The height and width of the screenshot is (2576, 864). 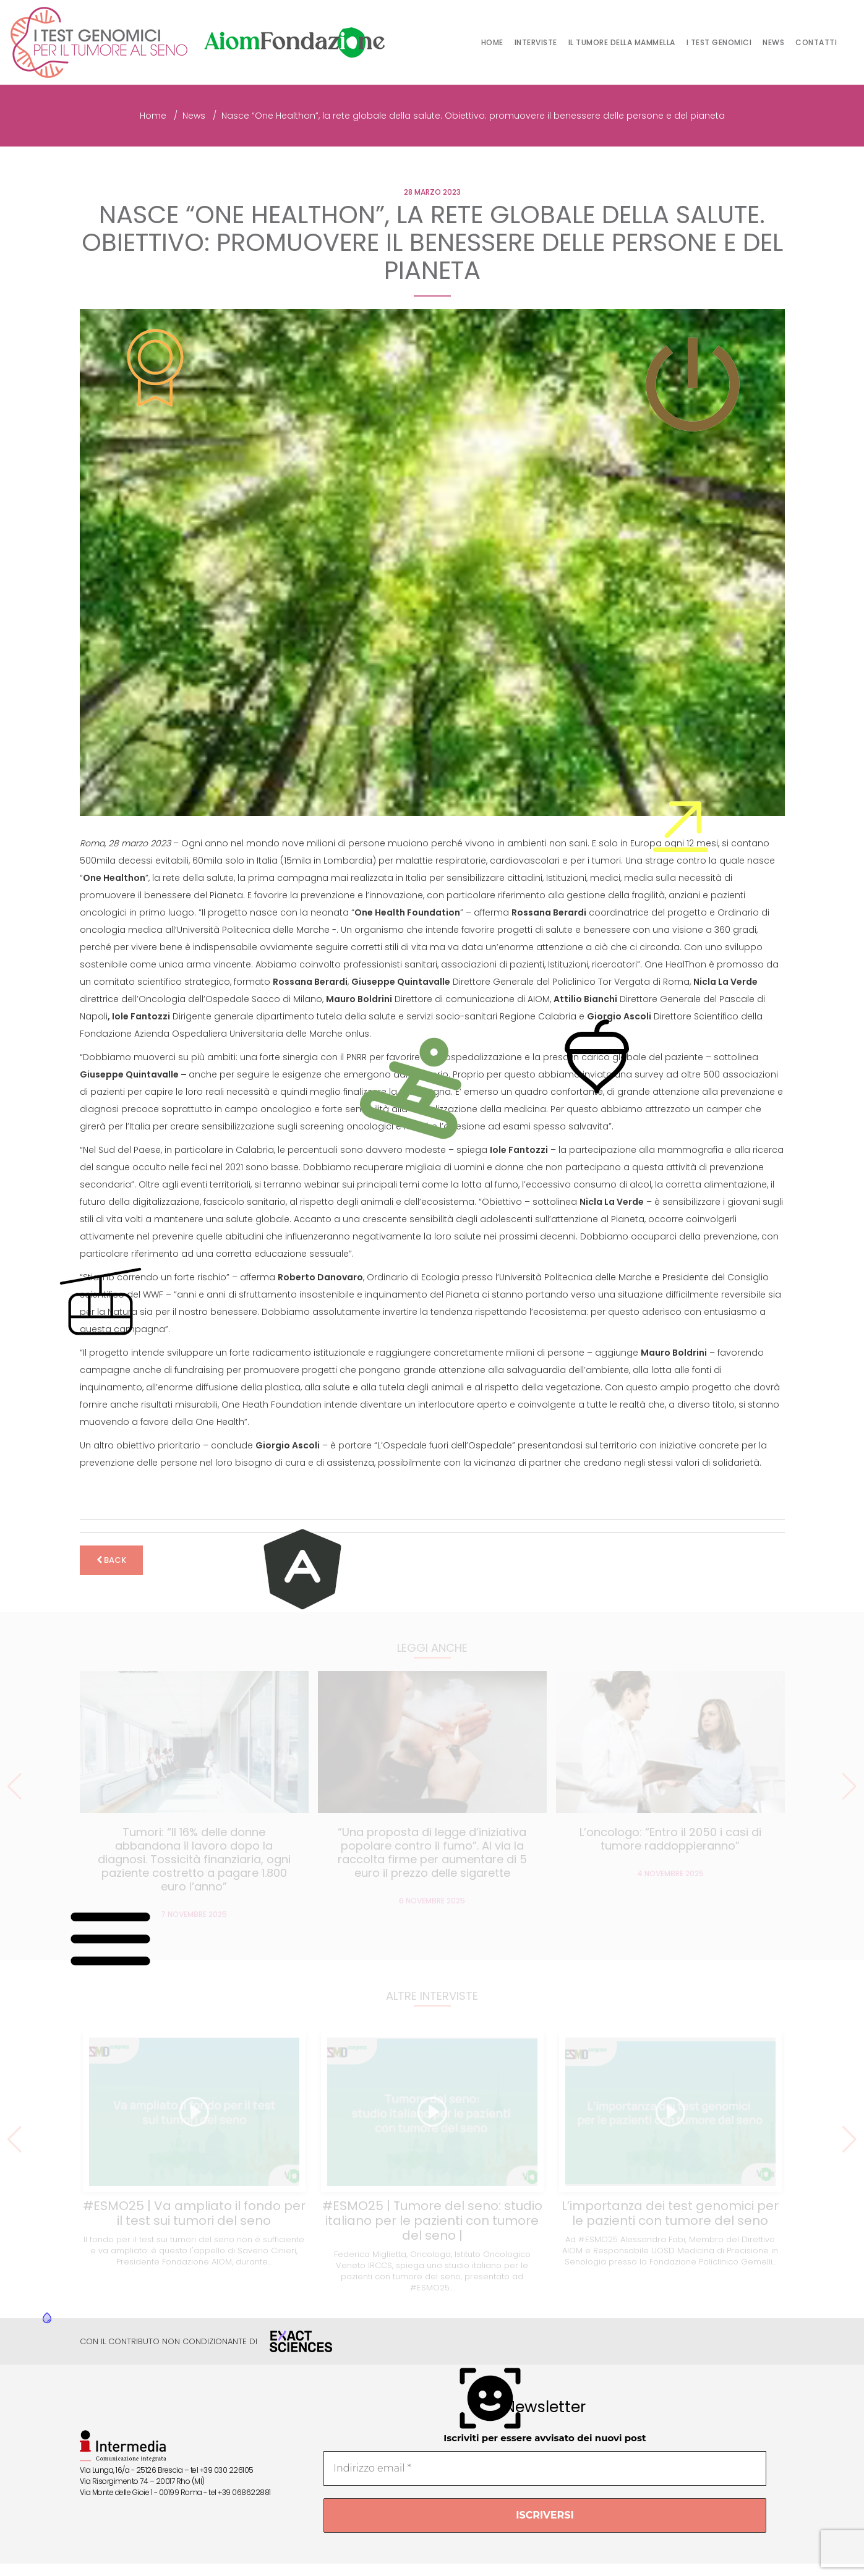 I want to click on nature or outdoors category icon, so click(x=597, y=1056).